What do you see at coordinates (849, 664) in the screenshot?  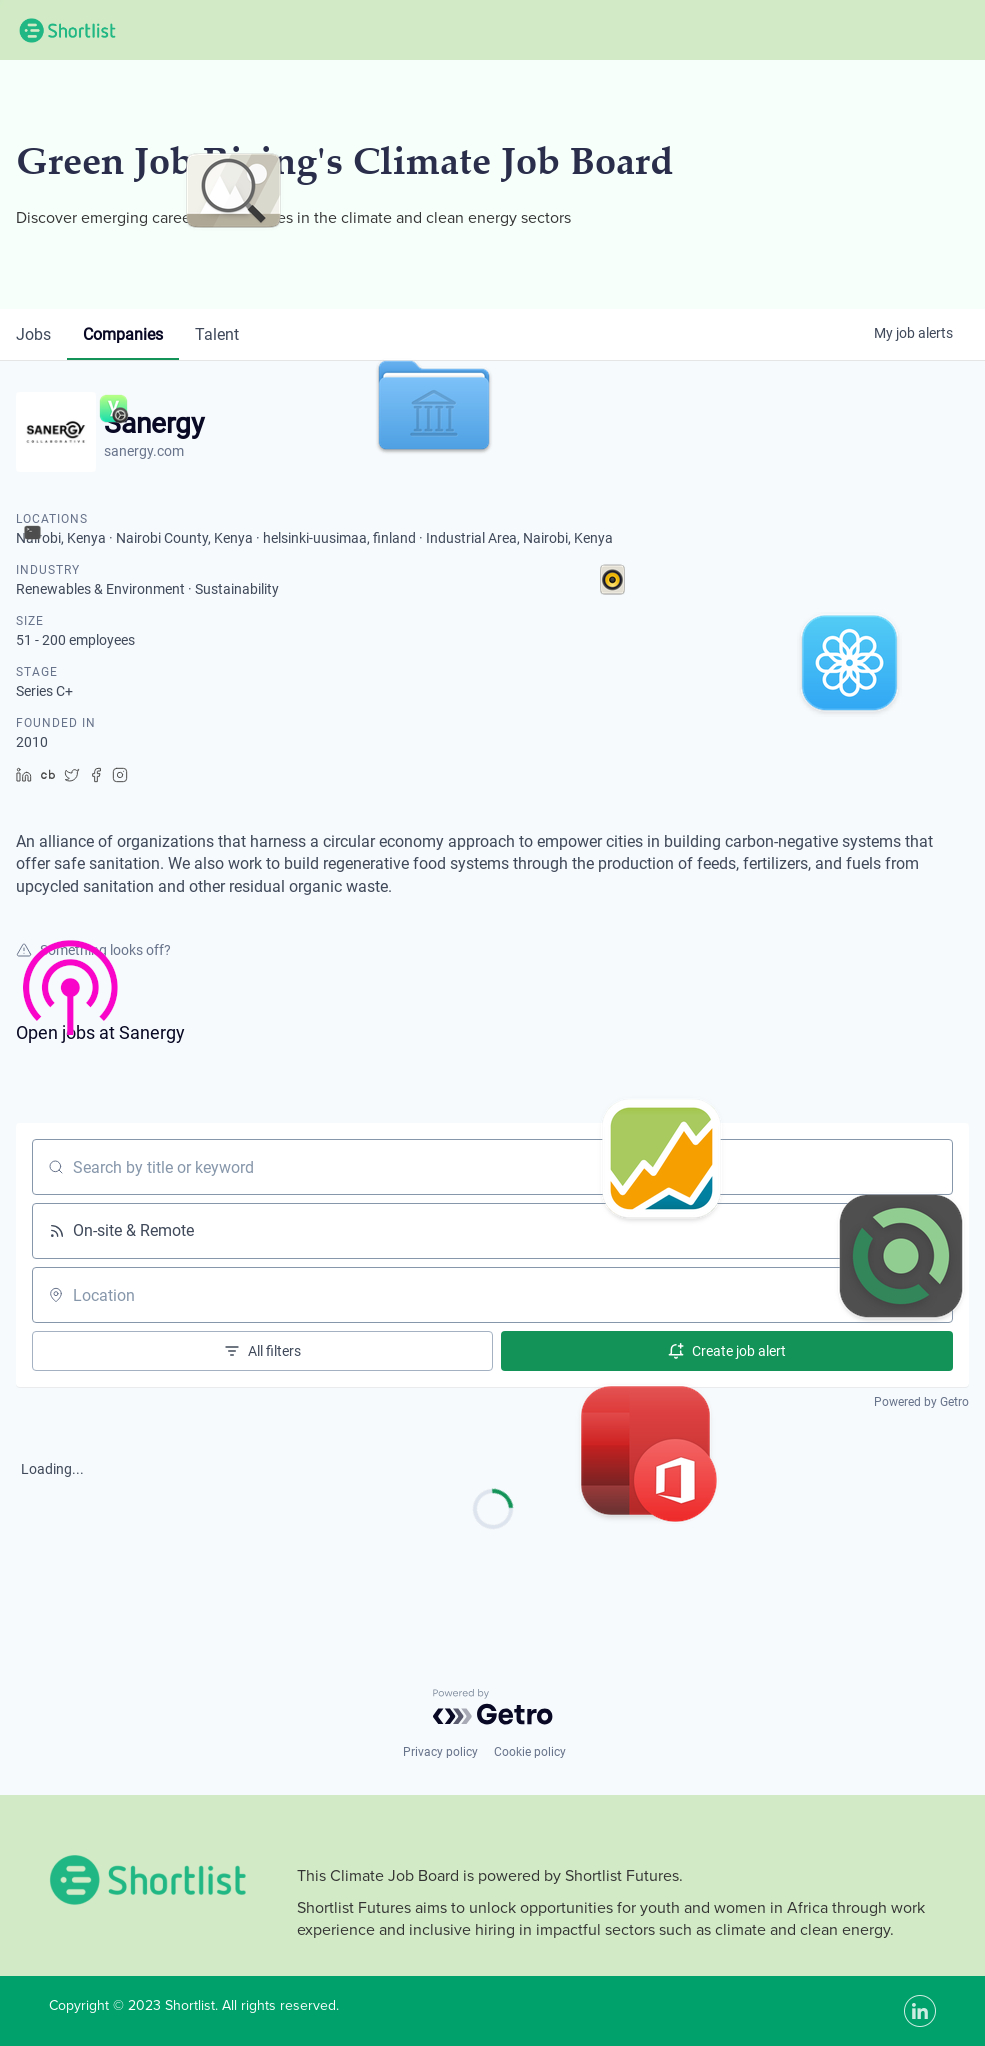 I see `open graphics application settings` at bounding box center [849, 664].